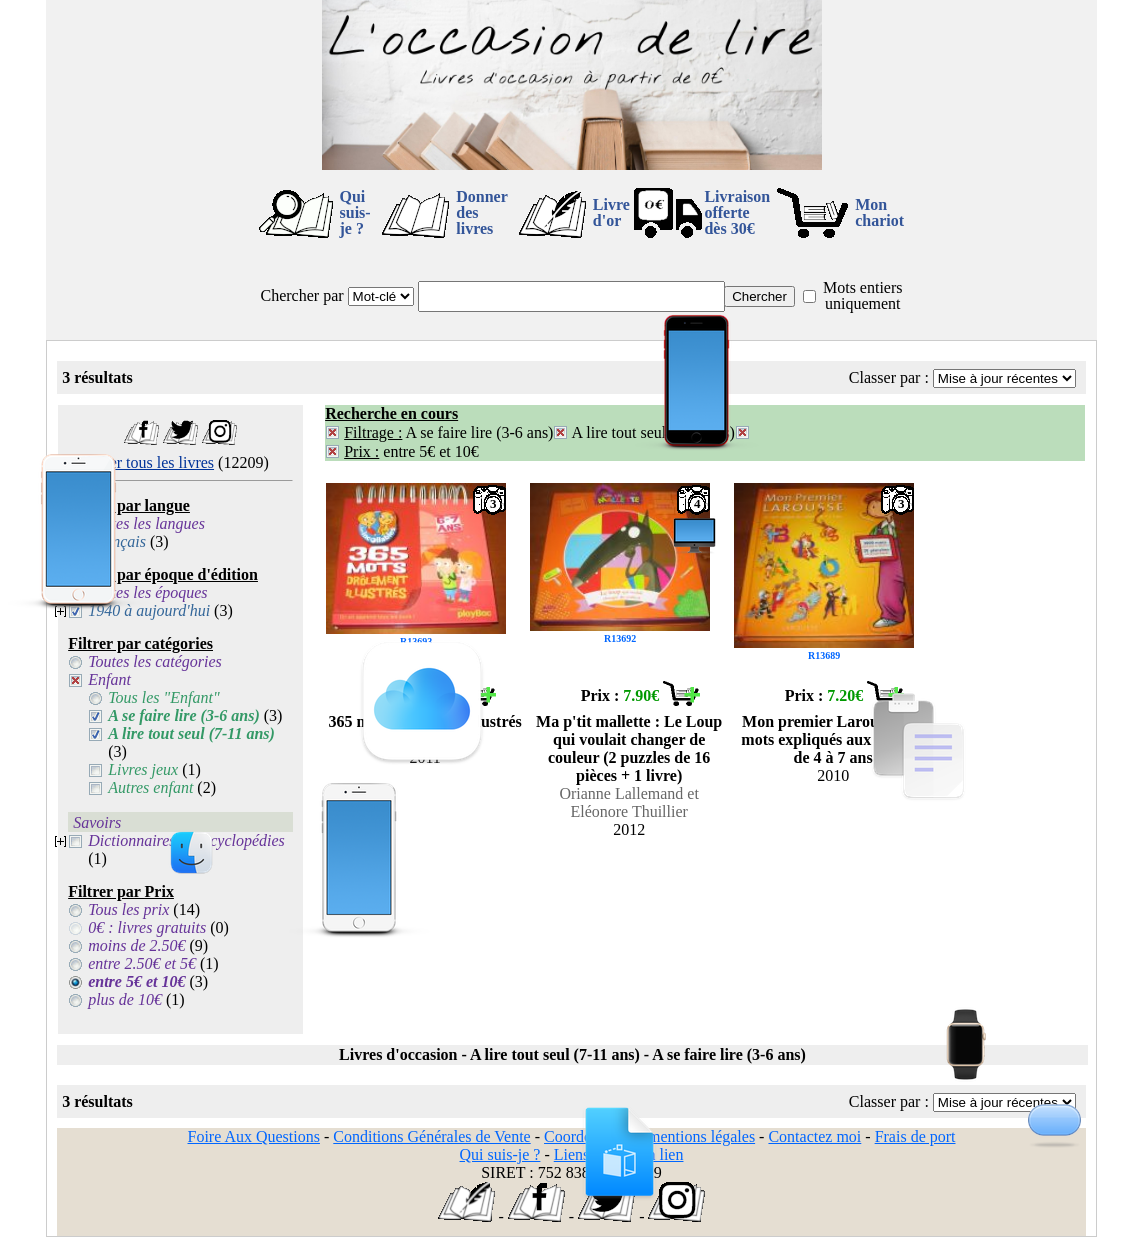  I want to click on apple watch device icon, so click(965, 1044).